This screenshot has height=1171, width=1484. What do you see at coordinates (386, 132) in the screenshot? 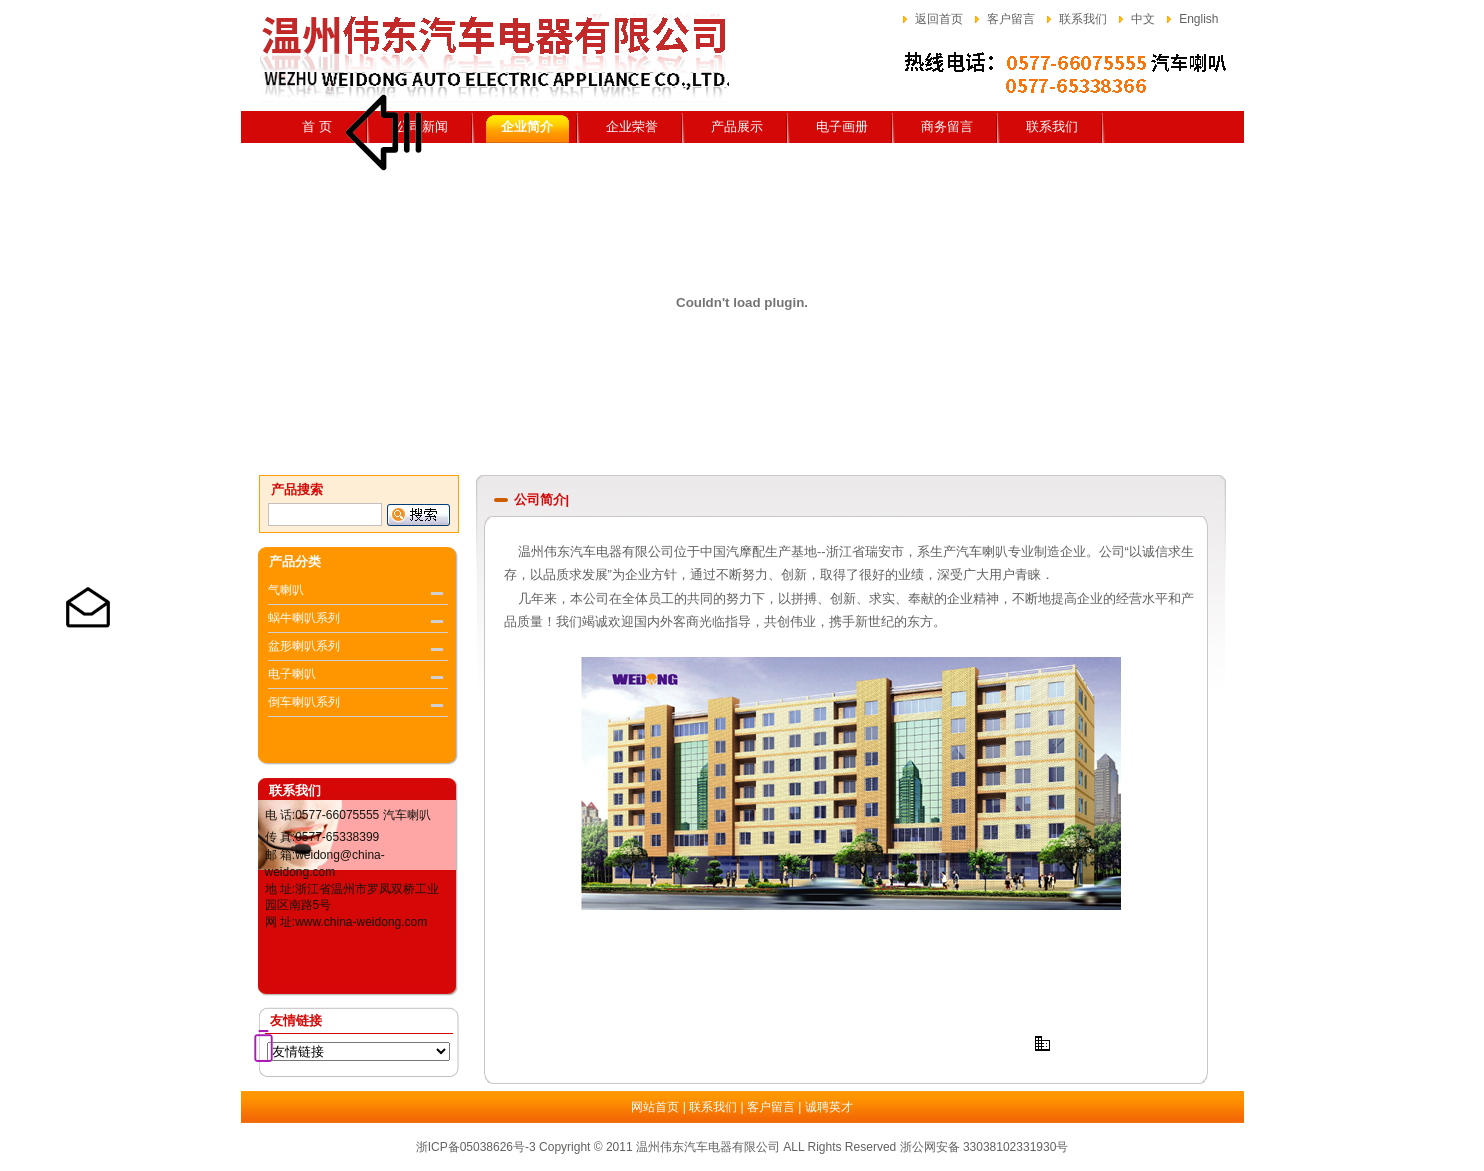
I see `go back to the beginning` at bounding box center [386, 132].